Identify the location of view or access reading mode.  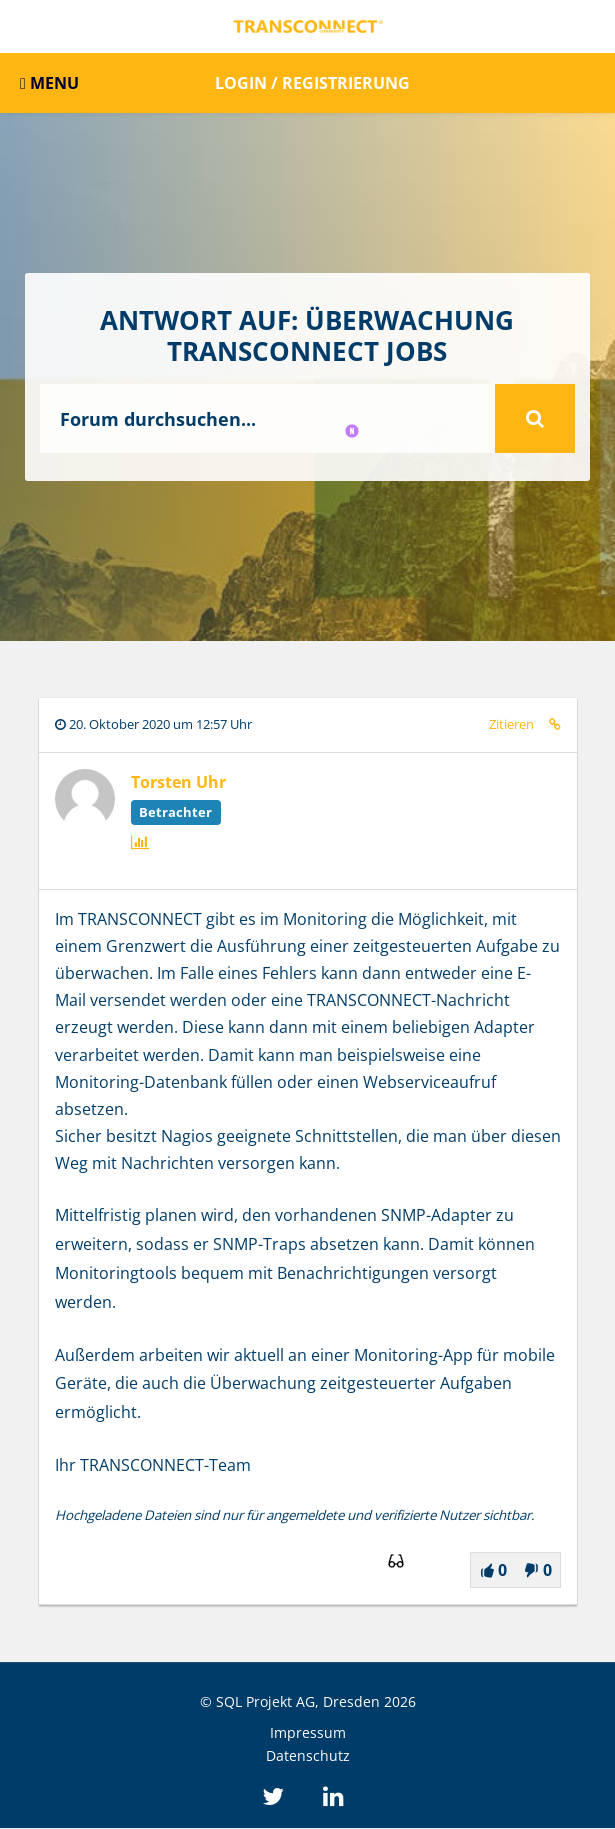
(396, 1561).